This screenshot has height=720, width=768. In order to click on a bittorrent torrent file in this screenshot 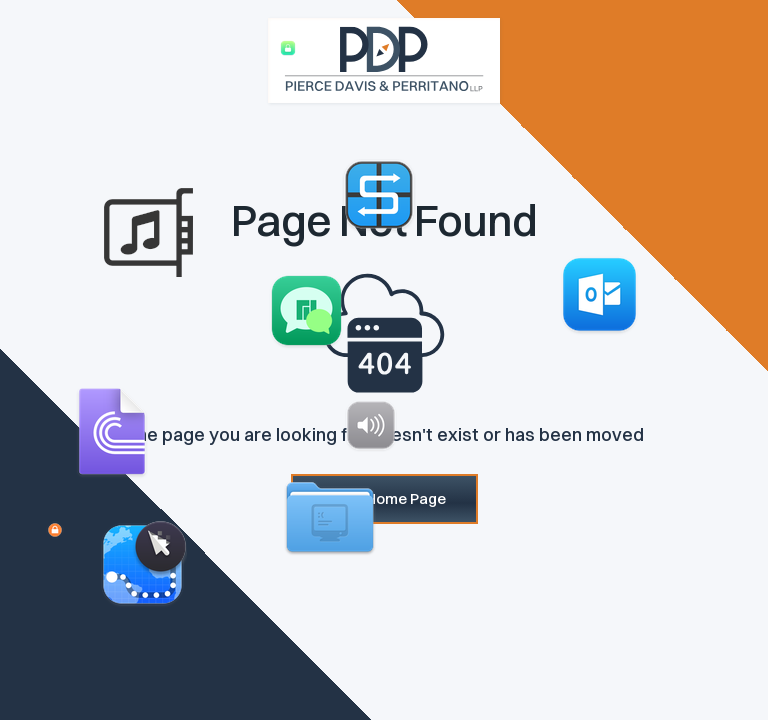, I will do `click(112, 433)`.